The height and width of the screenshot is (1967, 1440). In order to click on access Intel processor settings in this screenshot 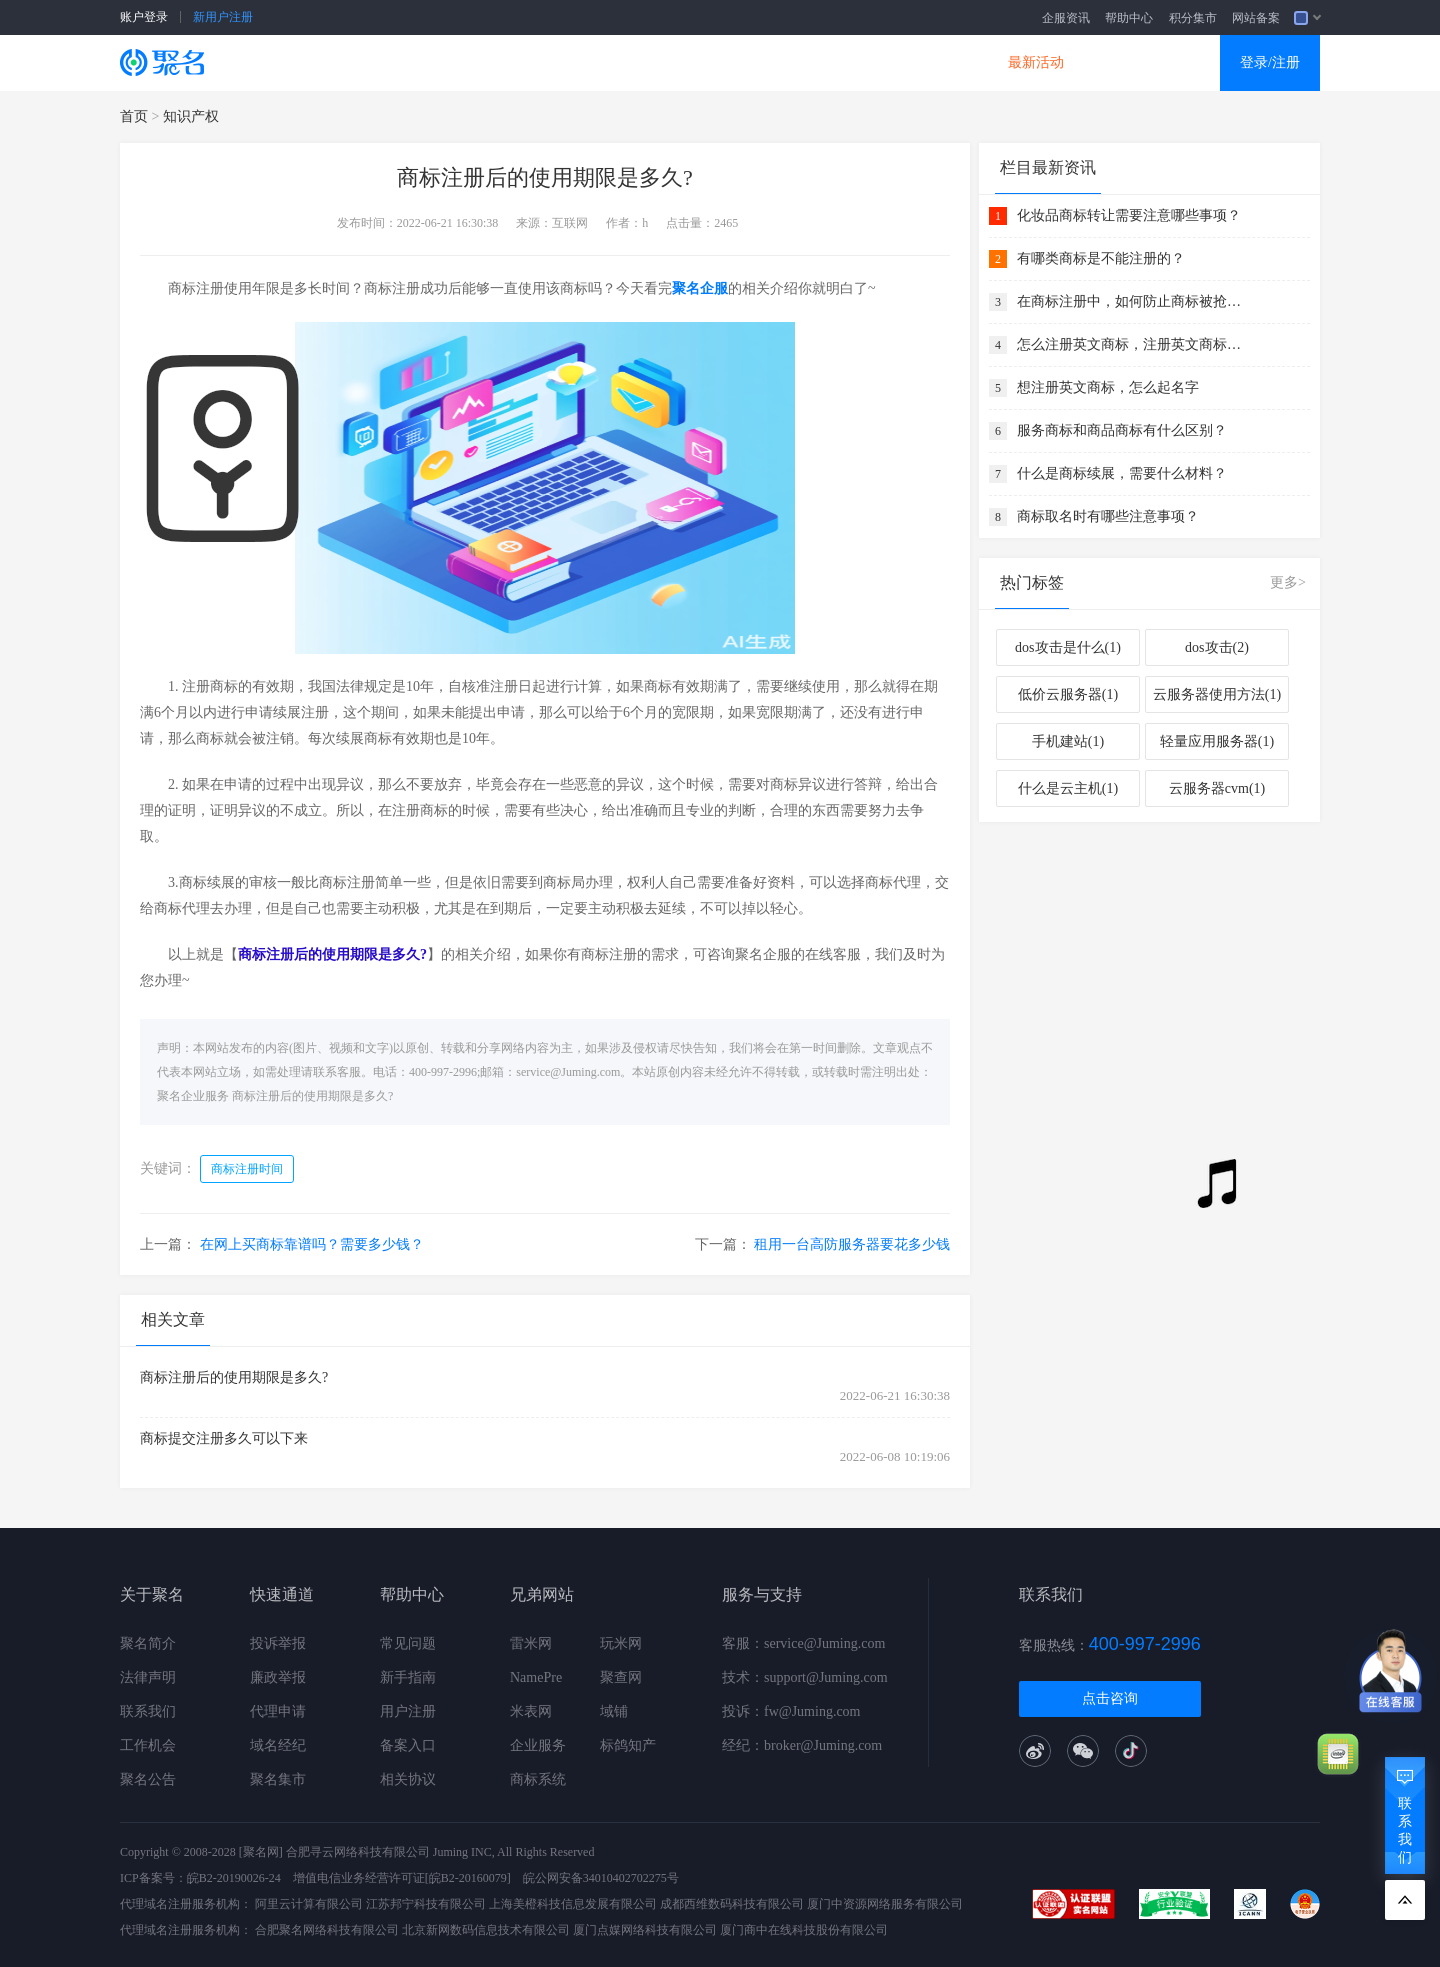, I will do `click(1338, 1754)`.